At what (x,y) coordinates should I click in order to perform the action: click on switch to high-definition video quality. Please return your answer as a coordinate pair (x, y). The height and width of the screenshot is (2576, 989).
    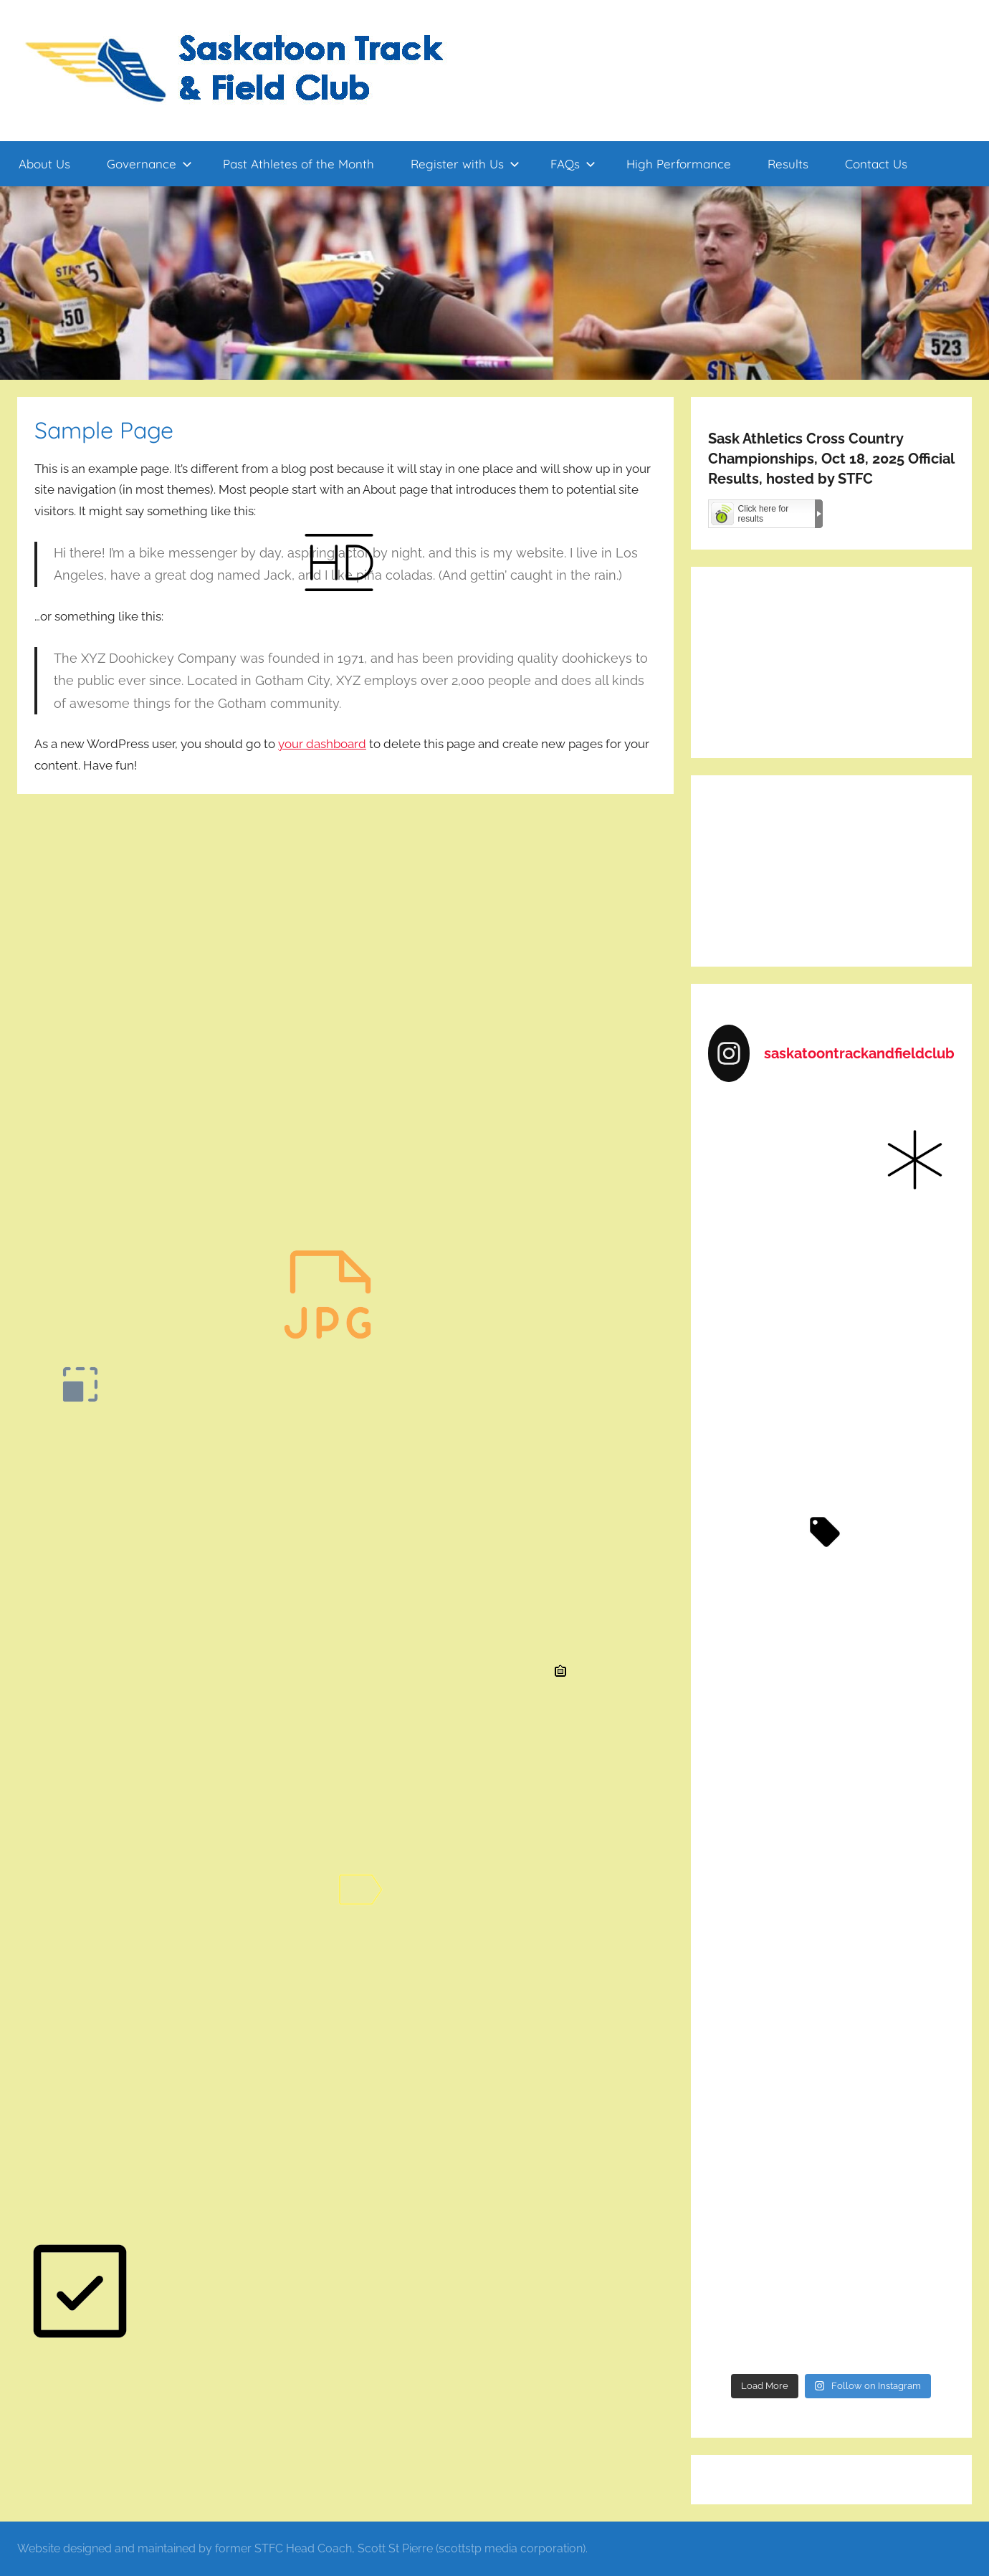
    Looking at the image, I should click on (339, 562).